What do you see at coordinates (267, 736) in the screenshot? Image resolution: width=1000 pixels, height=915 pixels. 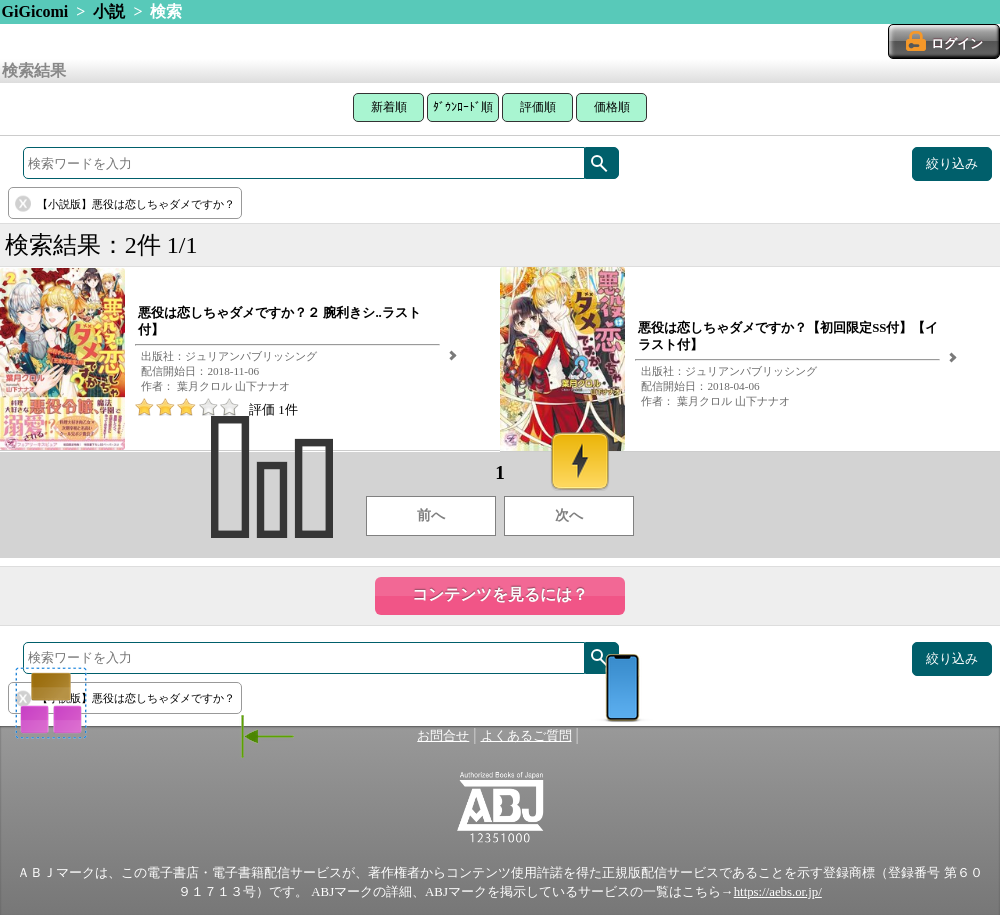 I see `go to the first item in a list or sequence` at bounding box center [267, 736].